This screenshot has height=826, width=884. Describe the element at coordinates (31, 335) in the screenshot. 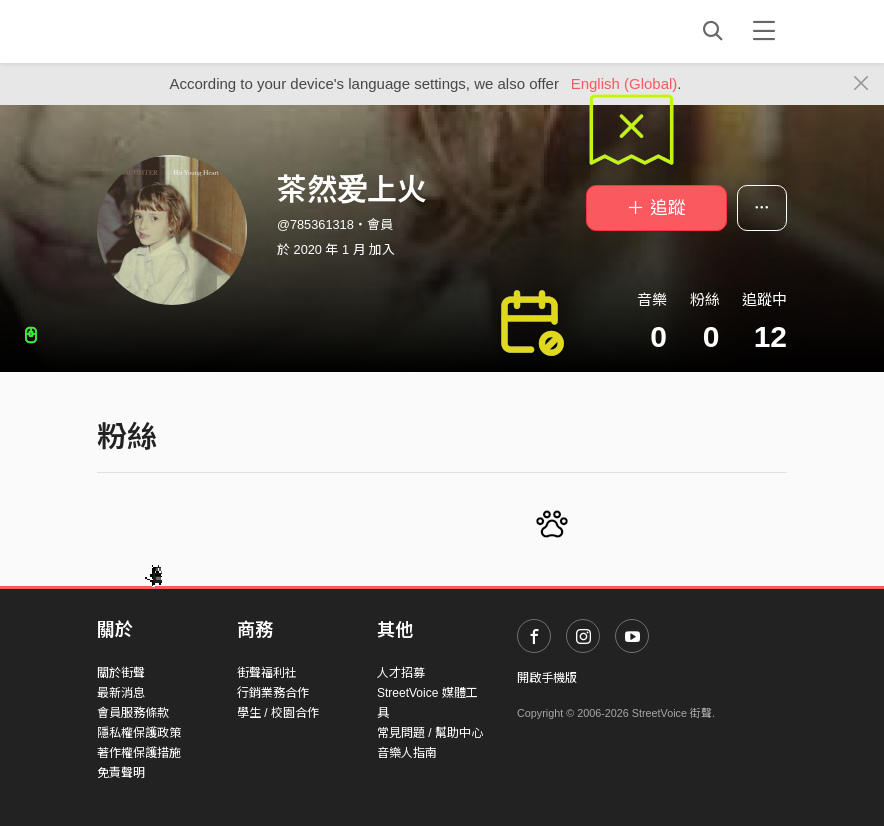

I see `middle mouse button click action` at that location.